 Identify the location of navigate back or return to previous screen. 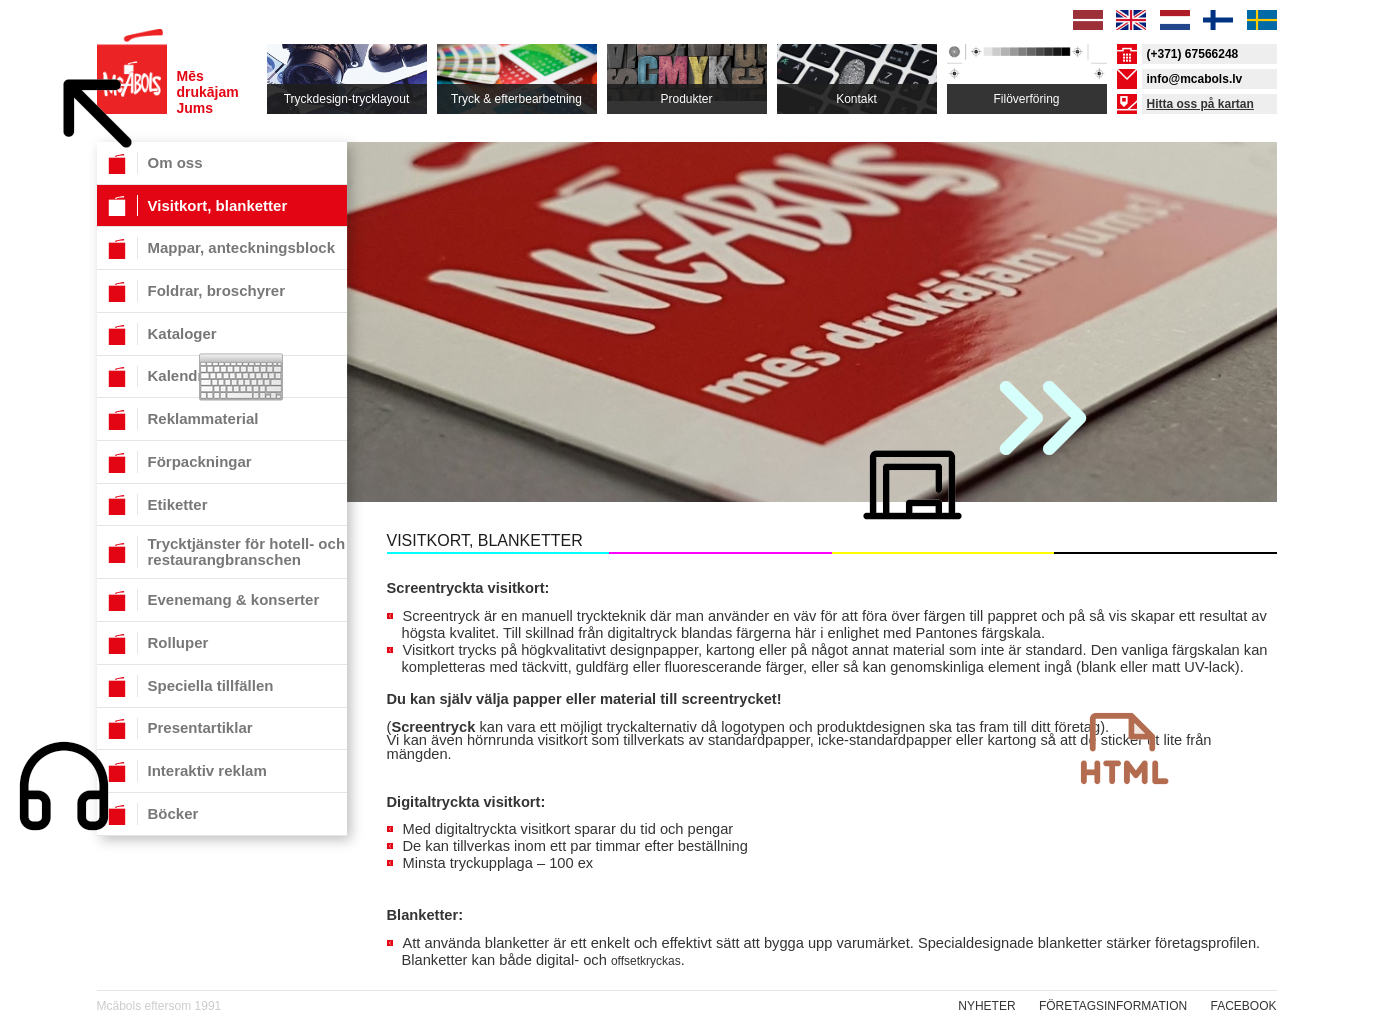
(97, 113).